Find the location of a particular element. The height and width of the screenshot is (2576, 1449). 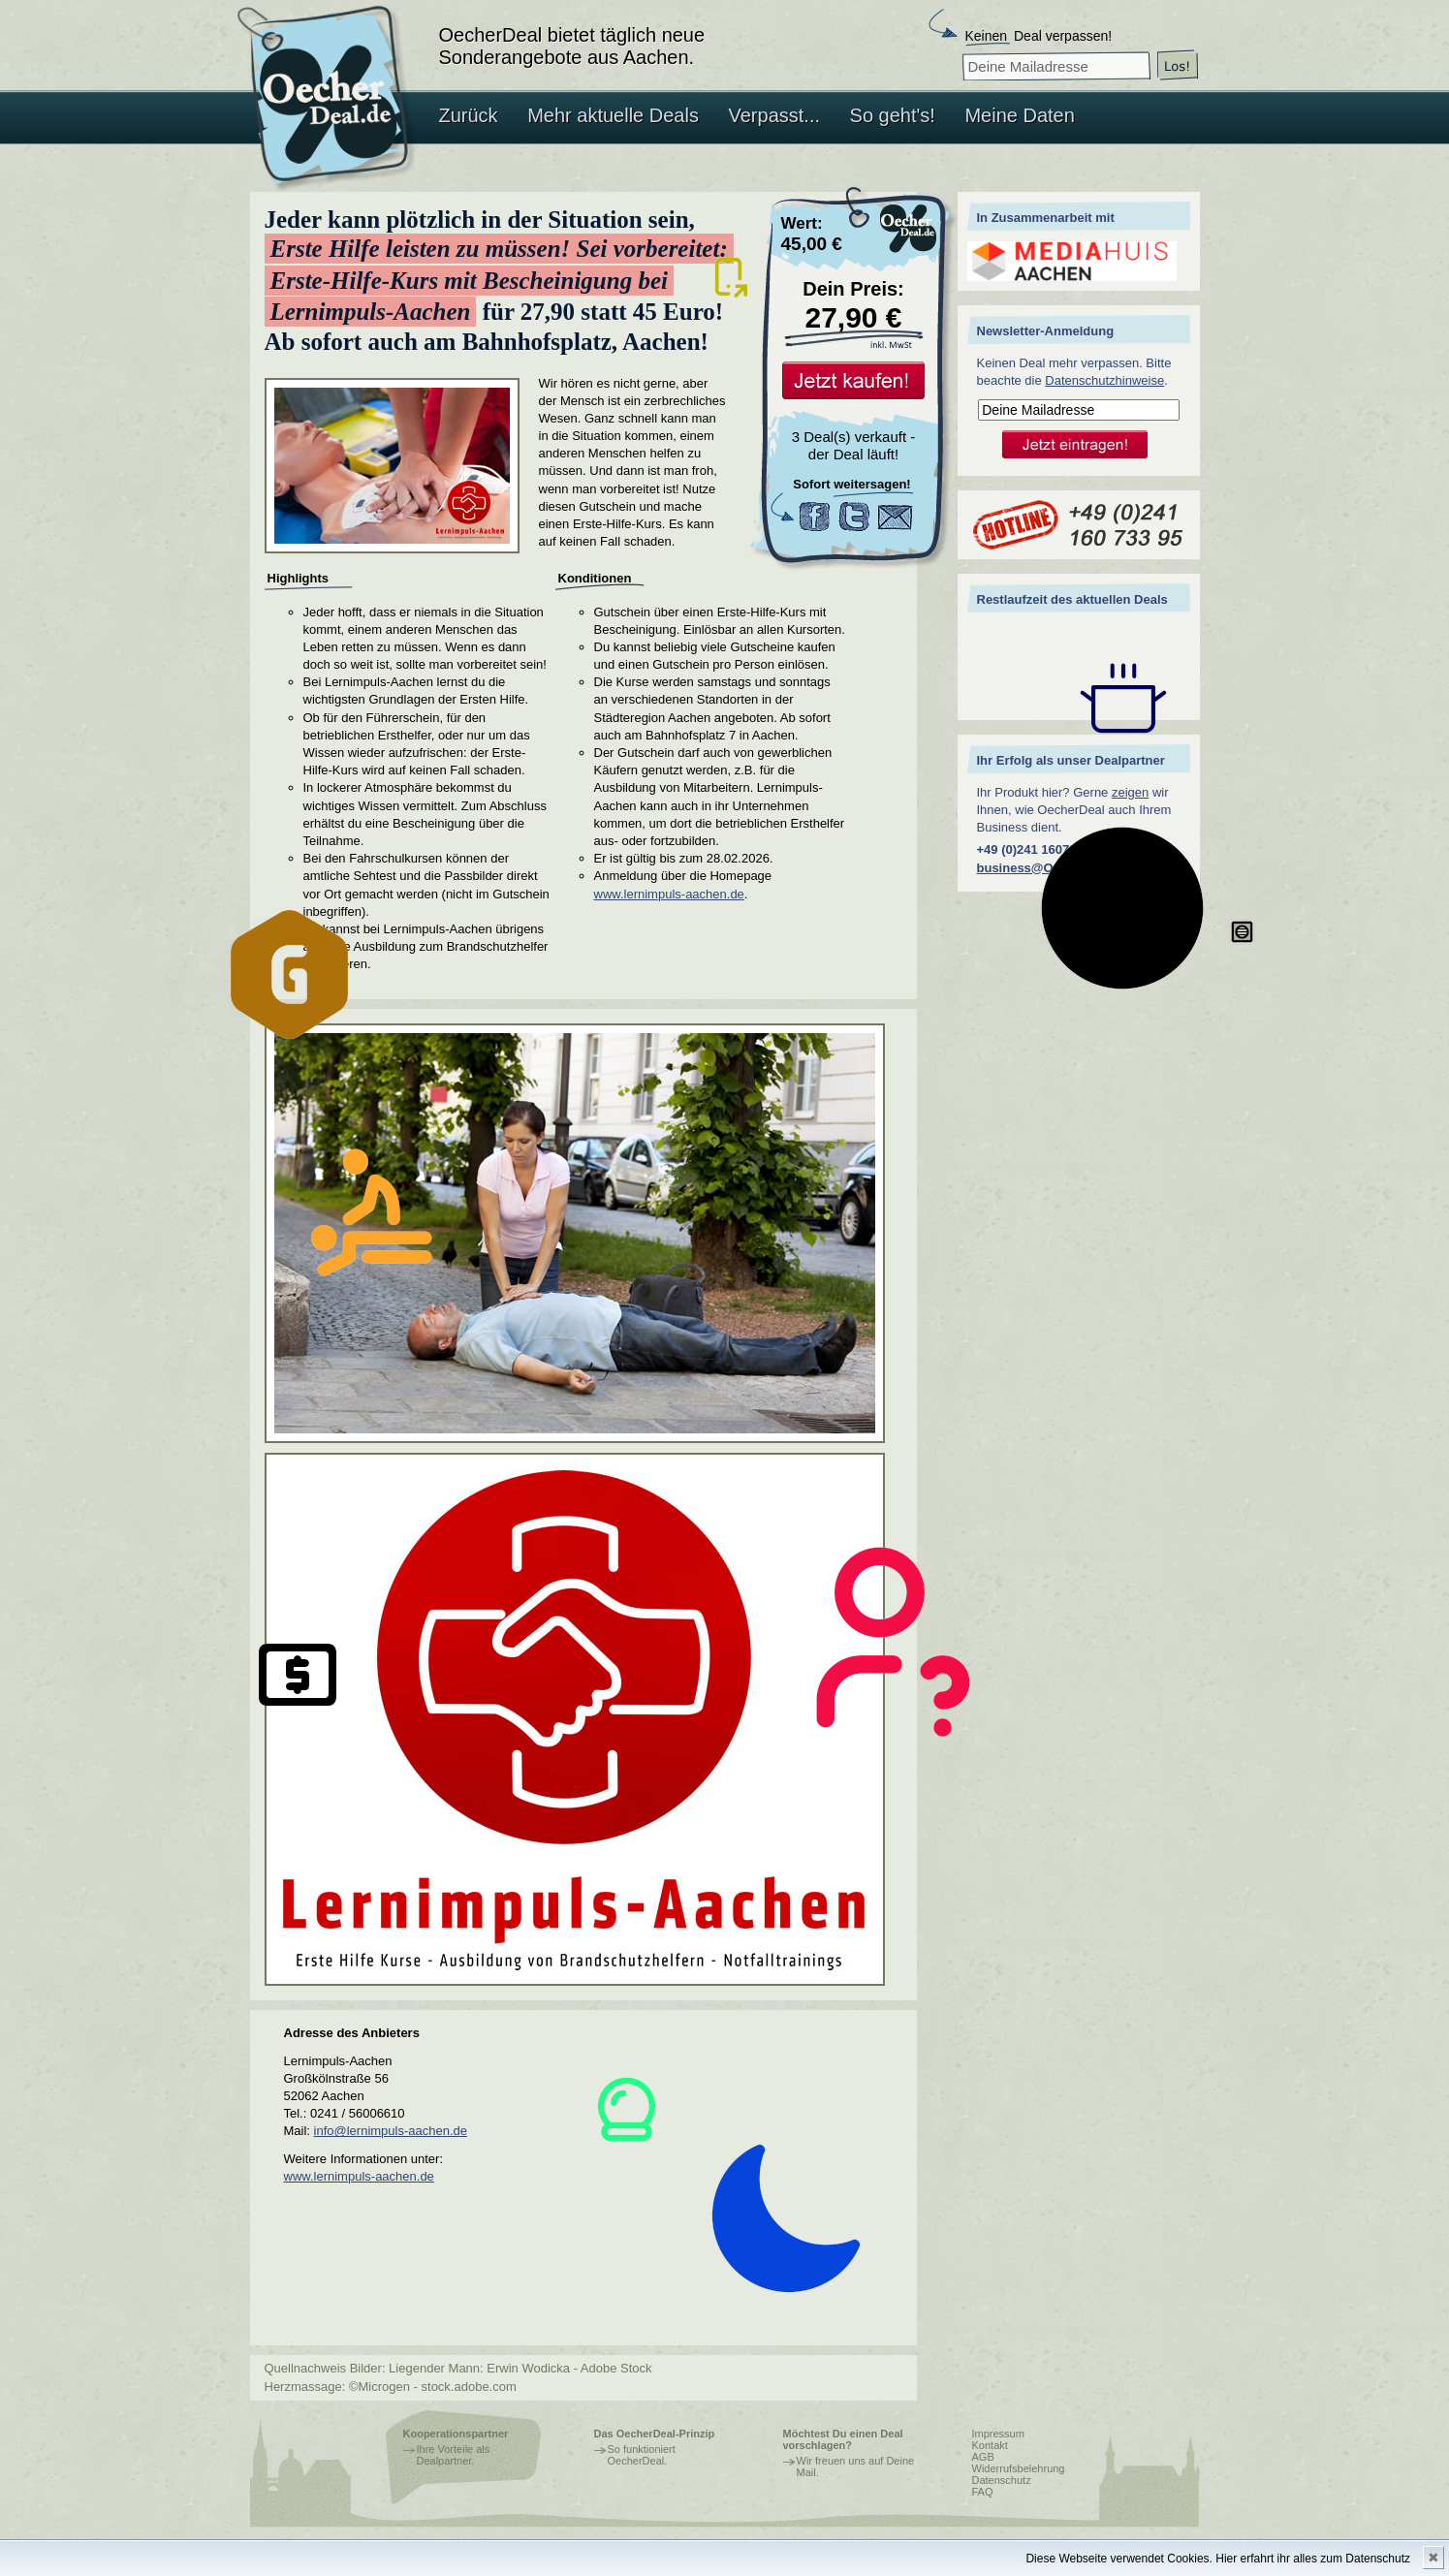

access fortune or prediction features is located at coordinates (626, 2109).